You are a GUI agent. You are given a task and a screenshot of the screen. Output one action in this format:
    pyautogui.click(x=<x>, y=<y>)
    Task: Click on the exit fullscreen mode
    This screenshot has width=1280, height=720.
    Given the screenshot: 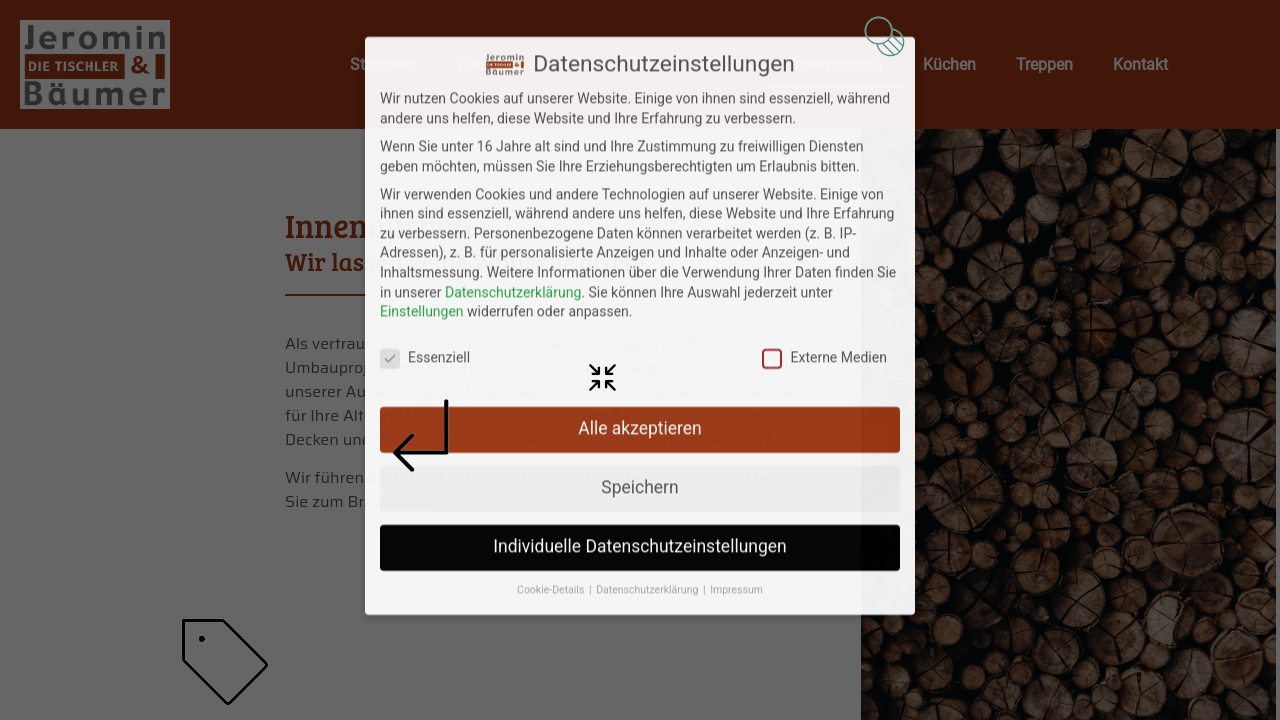 What is the action you would take?
    pyautogui.click(x=602, y=377)
    